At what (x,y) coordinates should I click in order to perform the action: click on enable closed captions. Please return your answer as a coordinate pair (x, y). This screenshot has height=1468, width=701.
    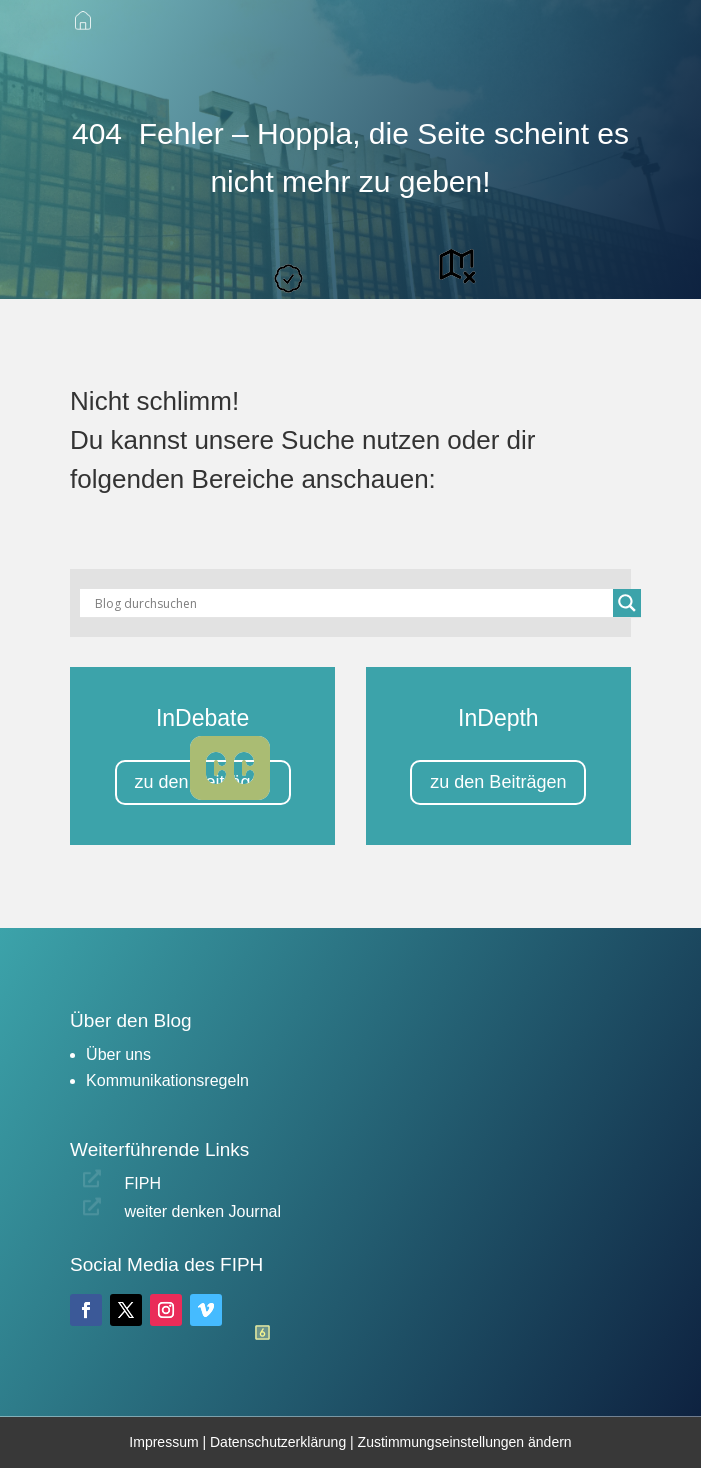
    Looking at the image, I should click on (230, 768).